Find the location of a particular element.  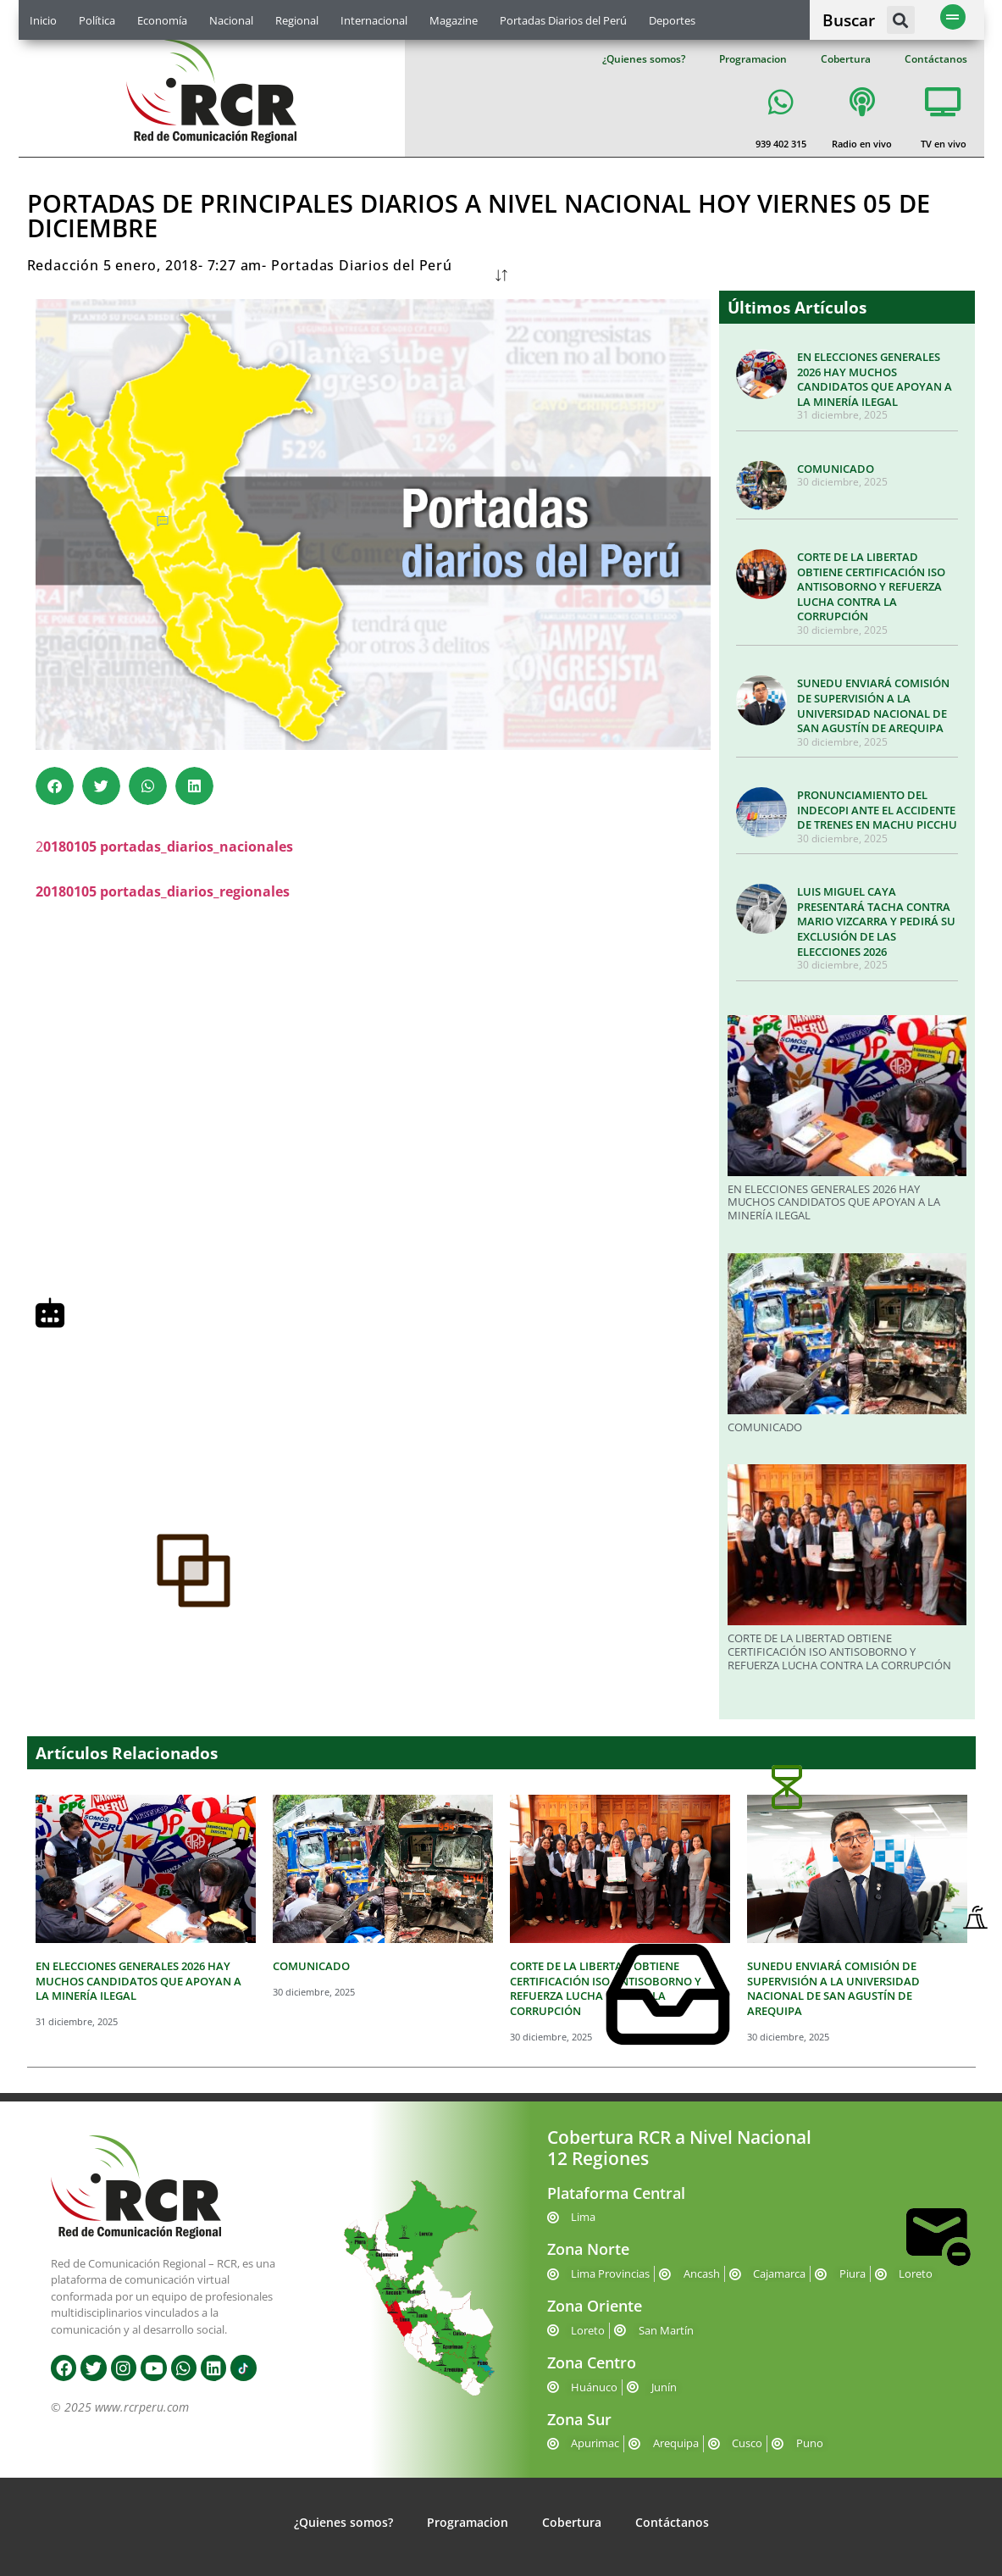

open chat or messaging is located at coordinates (163, 520).